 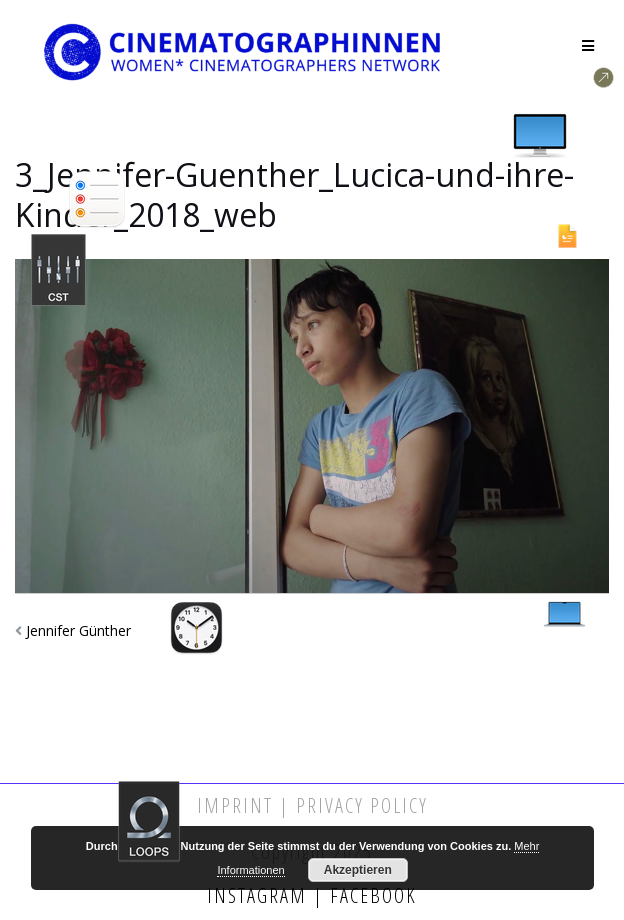 I want to click on open the clock app, so click(x=196, y=627).